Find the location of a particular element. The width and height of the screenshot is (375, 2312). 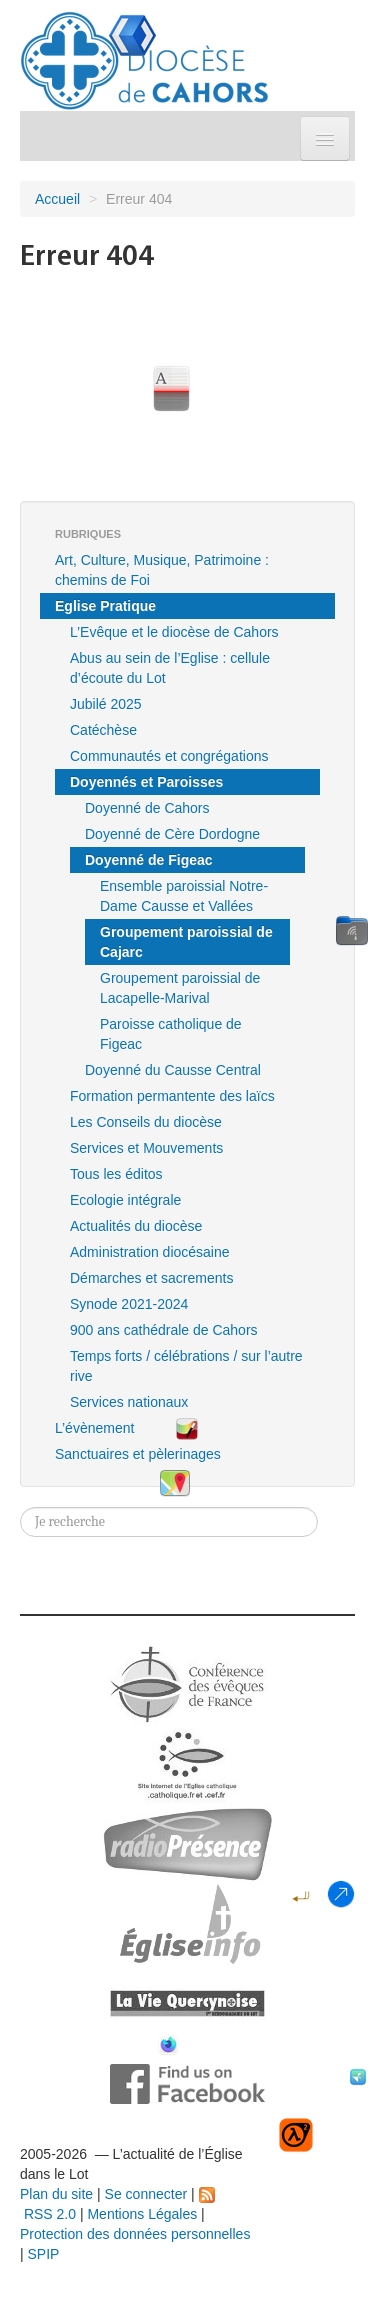

open the adwaita demo app is located at coordinates (358, 2077).